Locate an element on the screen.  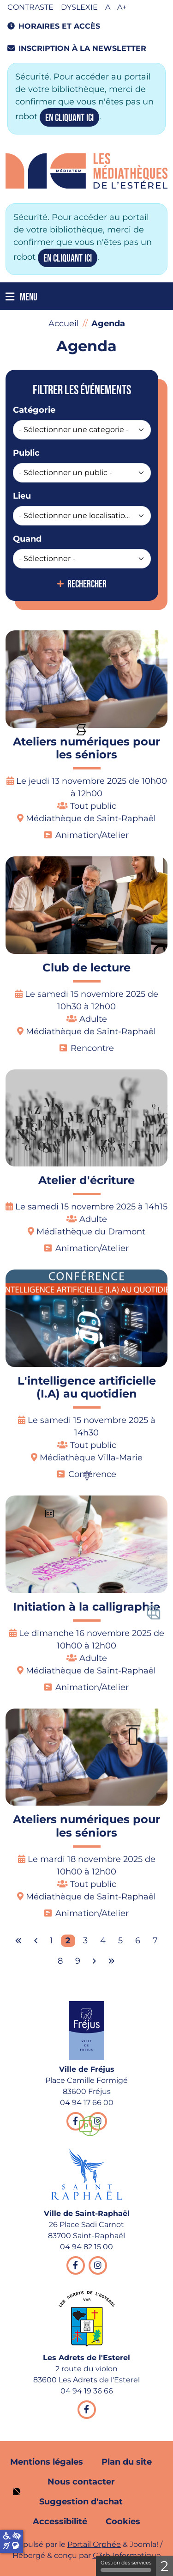
open Microsoft PowerPoint is located at coordinates (89, 2126).